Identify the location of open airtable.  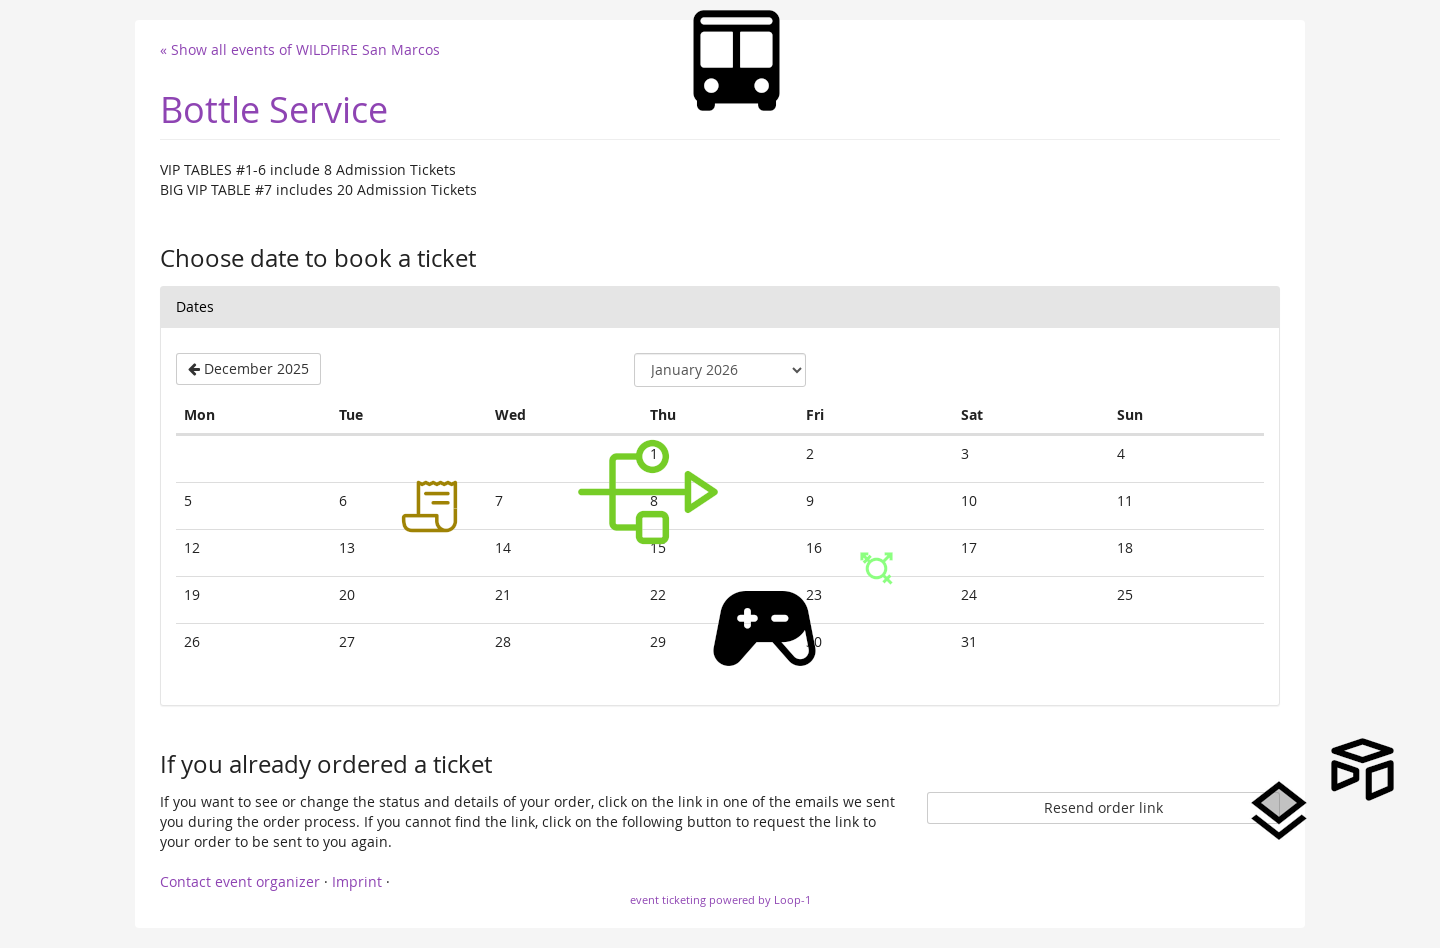
(1362, 769).